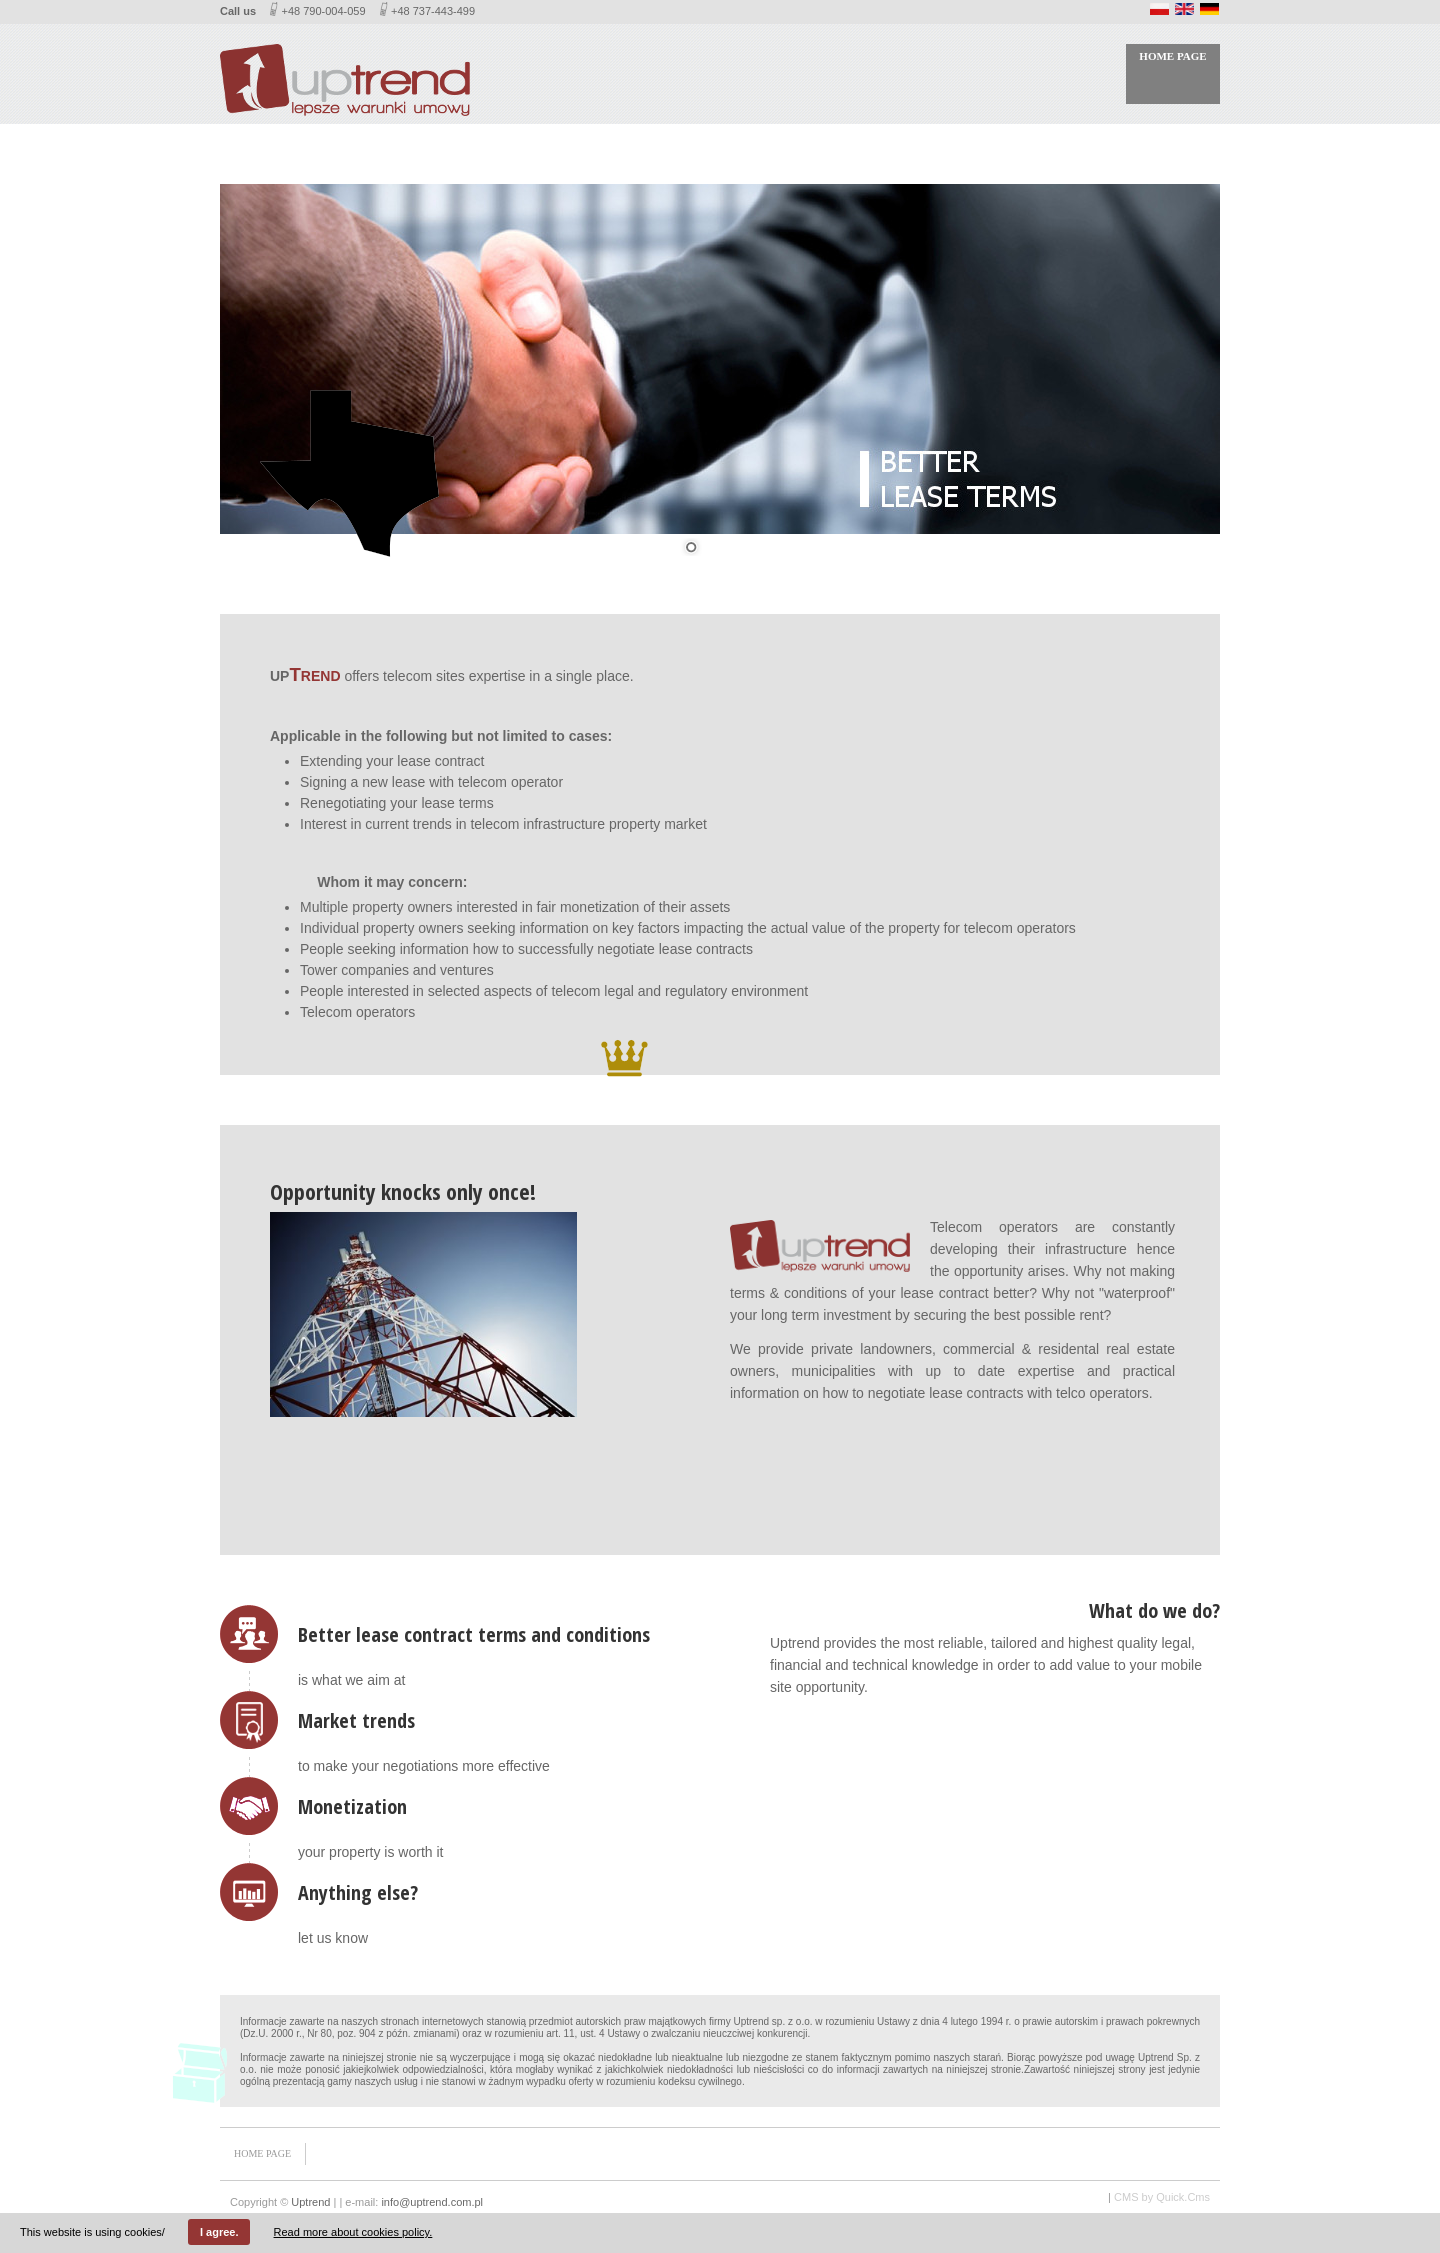  What do you see at coordinates (624, 1059) in the screenshot?
I see `indicates premium or VIP membership status` at bounding box center [624, 1059].